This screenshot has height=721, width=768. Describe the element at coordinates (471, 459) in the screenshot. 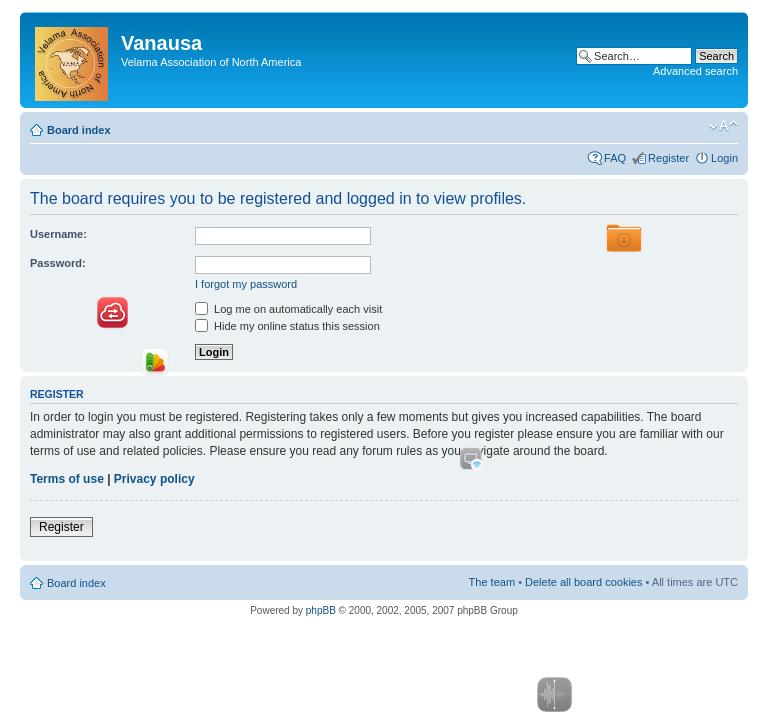

I see `open remote desktop preferences` at that location.